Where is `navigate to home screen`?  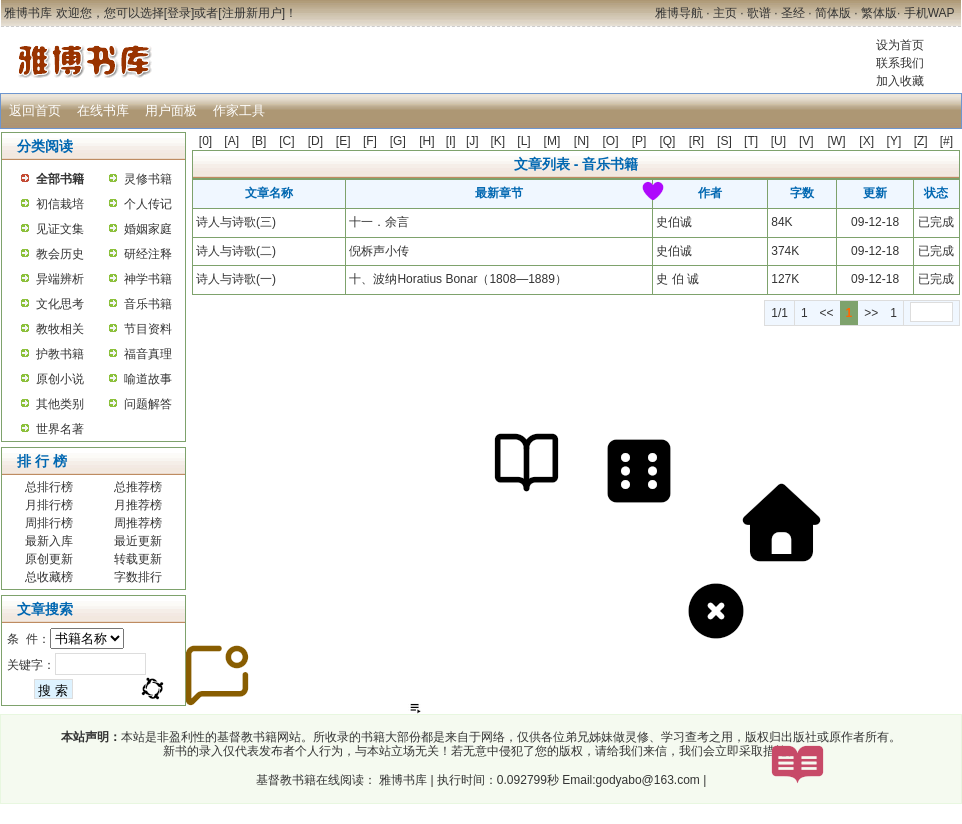 navigate to home screen is located at coordinates (781, 522).